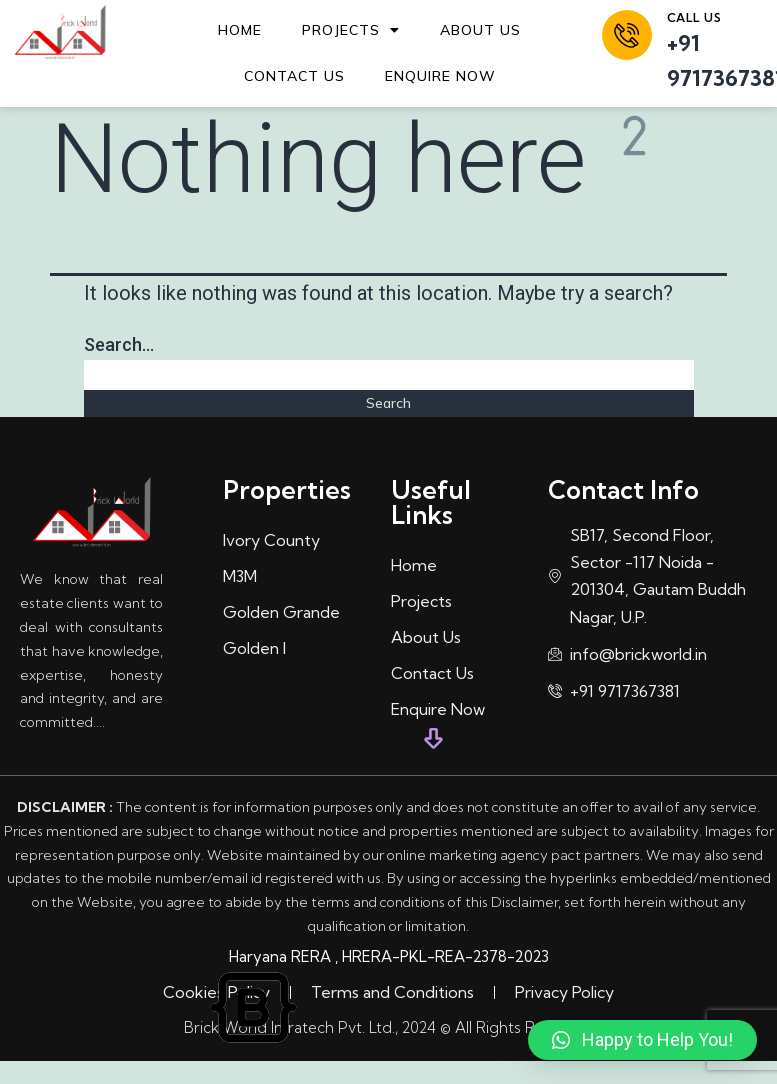 The width and height of the screenshot is (777, 1084). I want to click on bootstrap framework logo, so click(253, 1007).